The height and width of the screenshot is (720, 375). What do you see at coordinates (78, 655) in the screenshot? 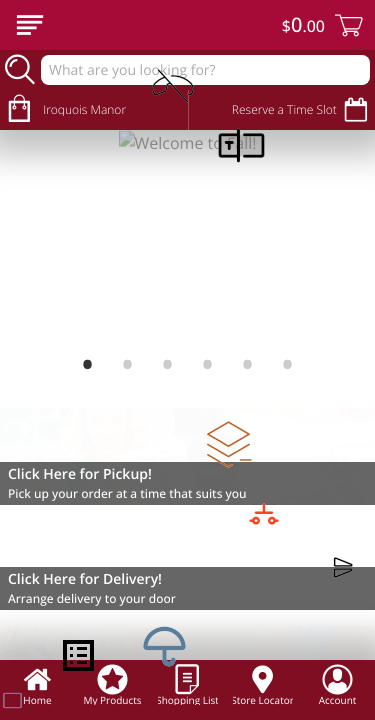
I see `view a detailed list or checklist` at bounding box center [78, 655].